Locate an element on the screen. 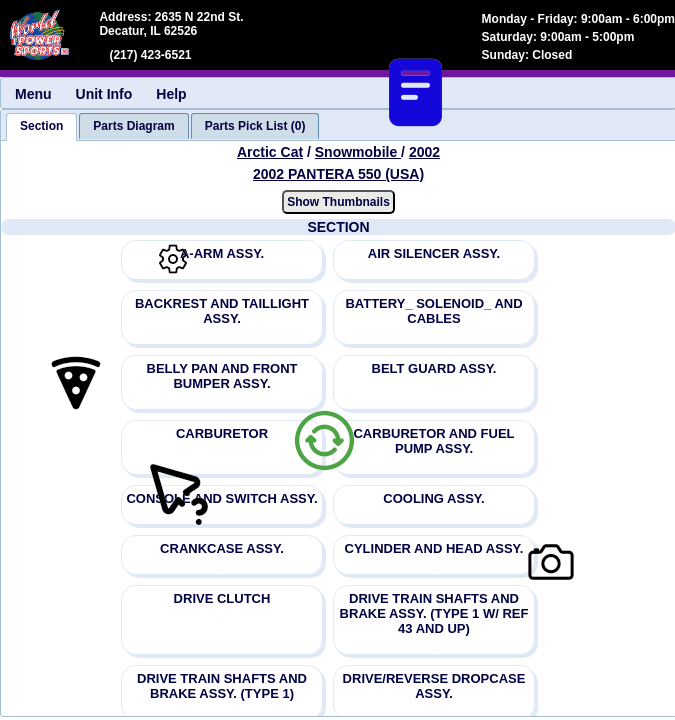 The height and width of the screenshot is (720, 675). access app settings is located at coordinates (173, 259).